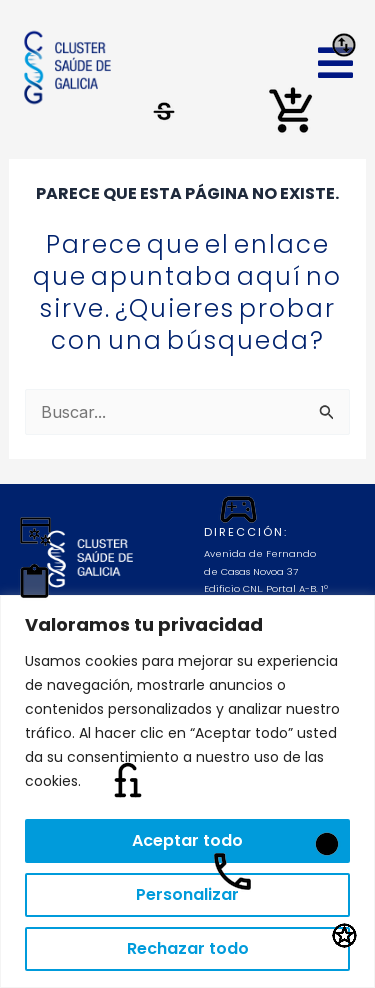 This screenshot has height=988, width=375. Describe the element at coordinates (35, 530) in the screenshot. I see `view server processes and configurations` at that location.